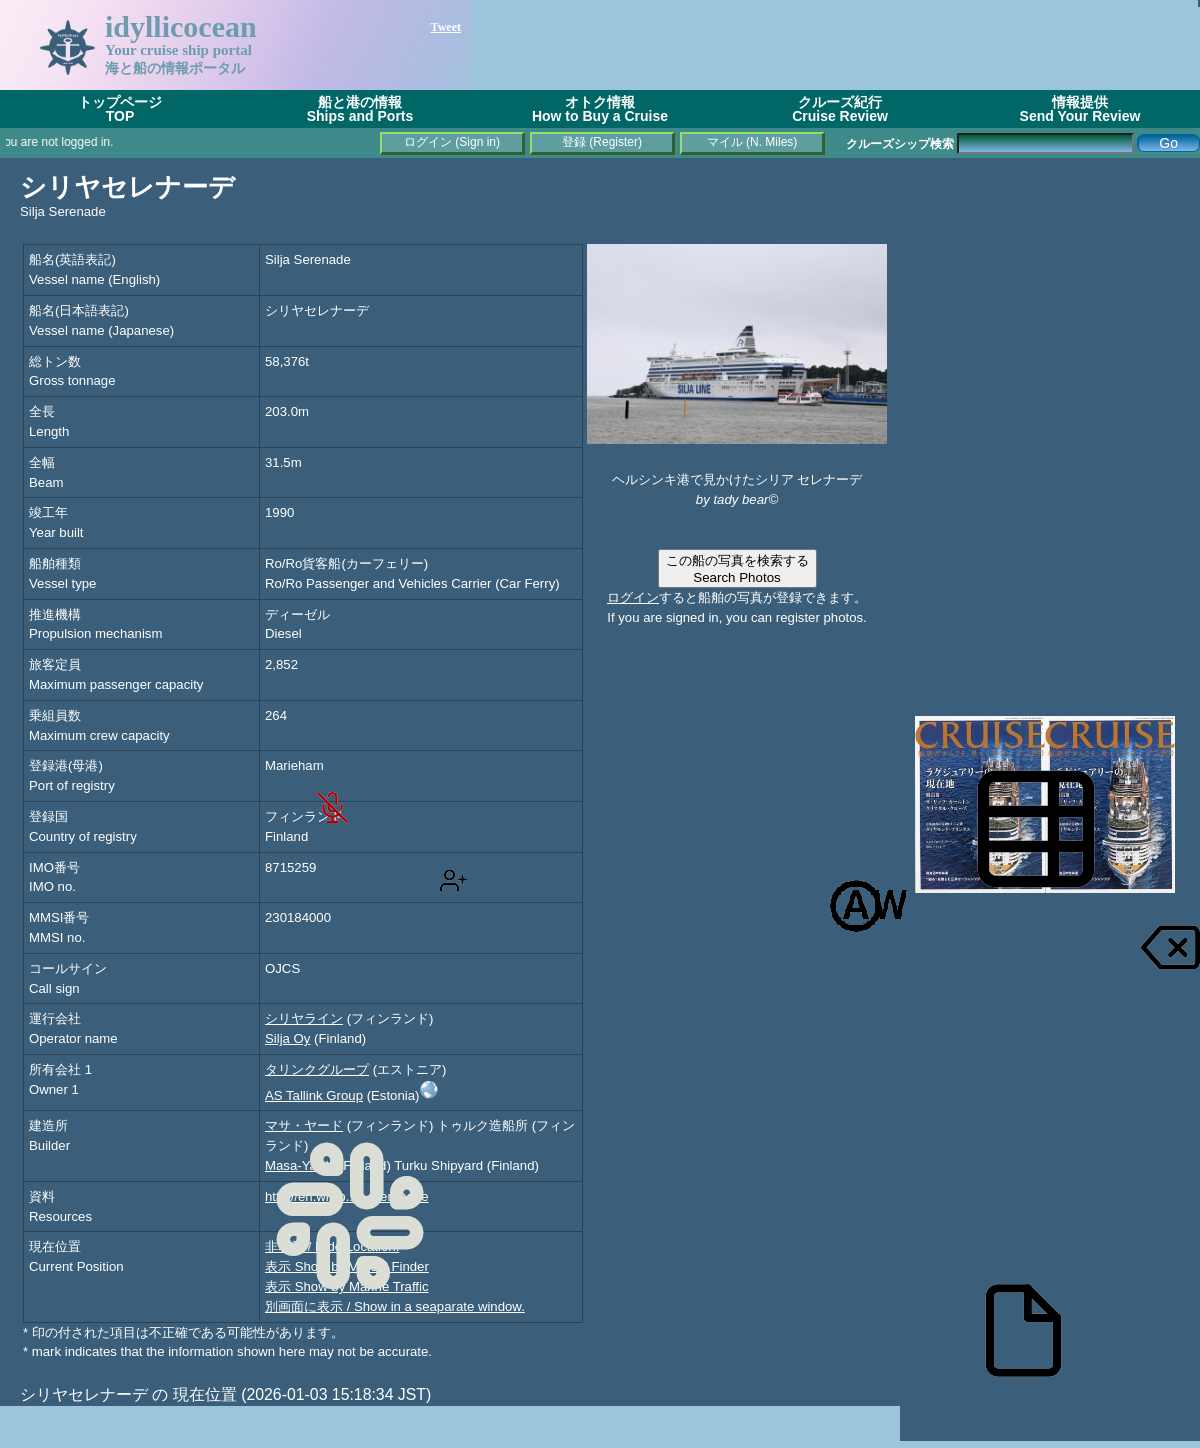  Describe the element at coordinates (350, 1216) in the screenshot. I see `open Slack messaging app` at that location.